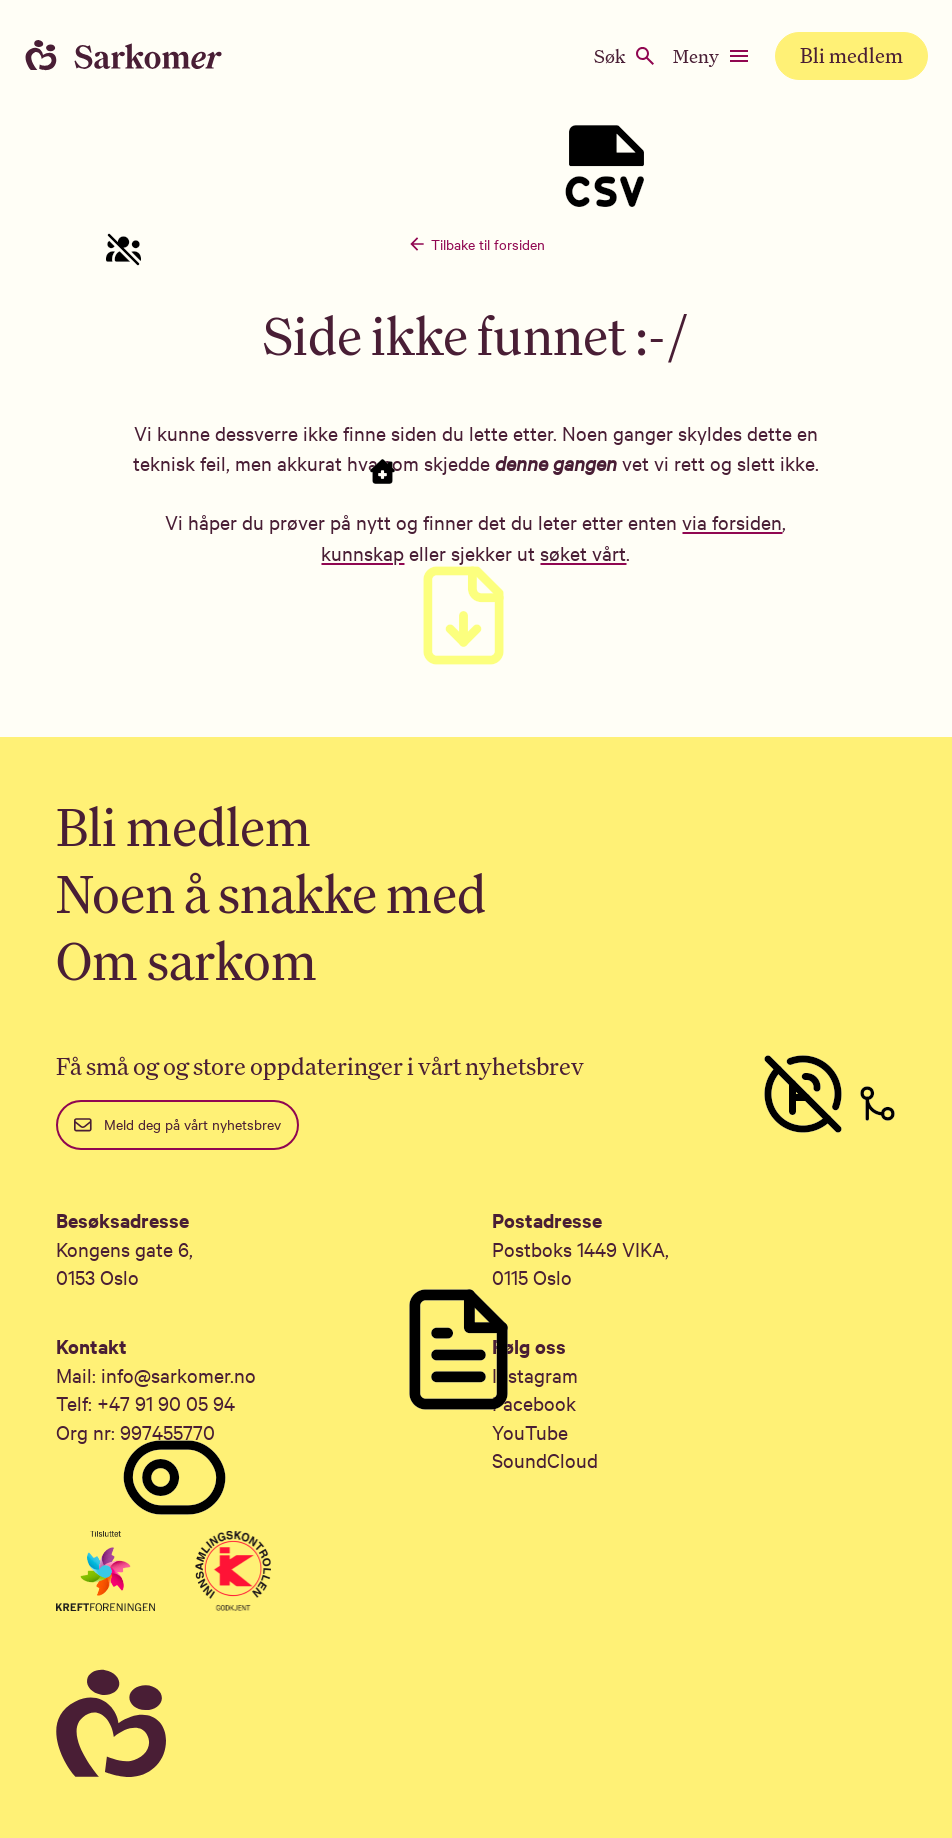 The height and width of the screenshot is (1838, 952). I want to click on download file, so click(463, 615).